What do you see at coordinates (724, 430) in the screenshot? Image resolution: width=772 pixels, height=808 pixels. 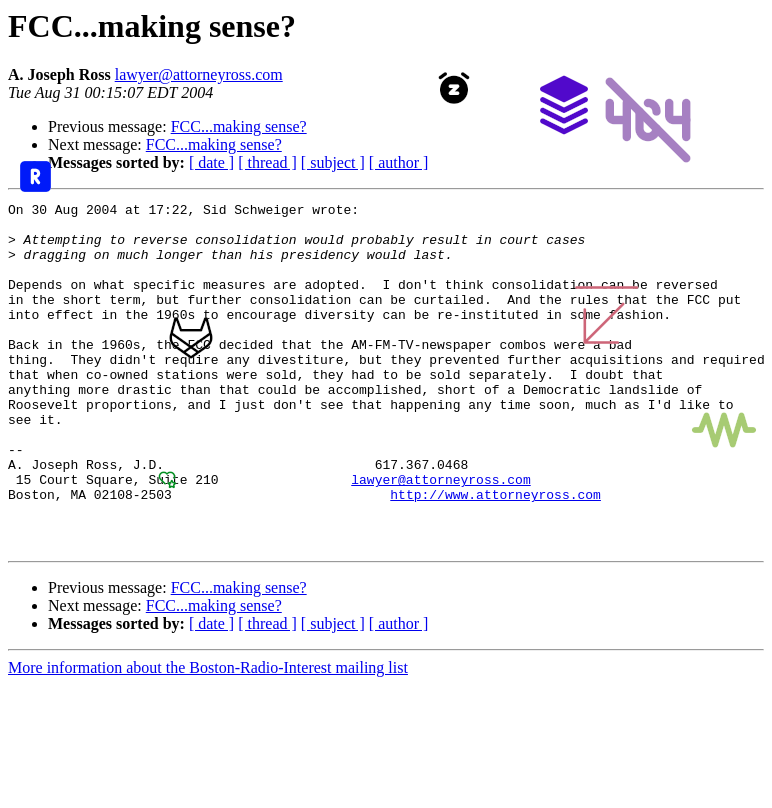 I see `view circuit or resistor component details` at bounding box center [724, 430].